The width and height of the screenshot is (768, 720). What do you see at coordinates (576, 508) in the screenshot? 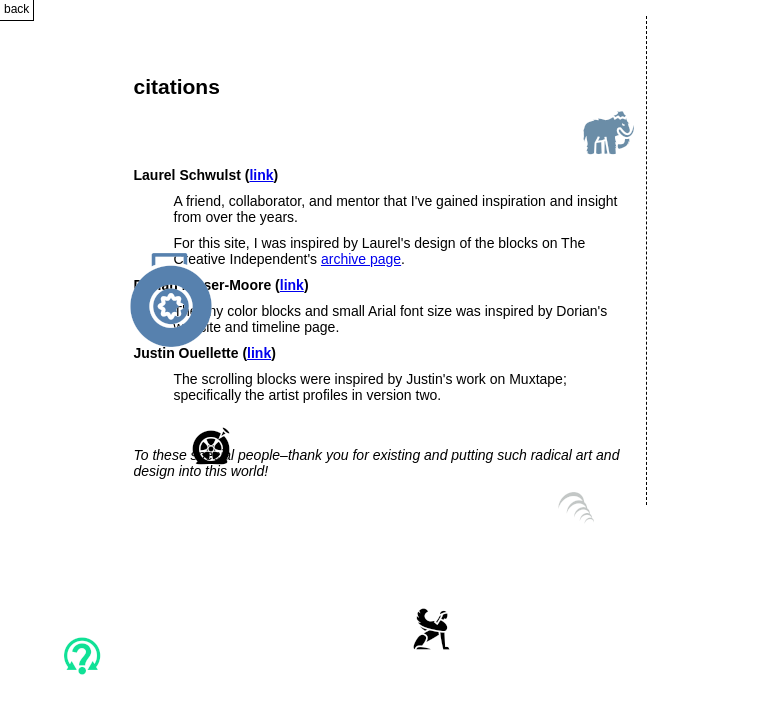
I see `indicates wind or tornado weather conditions` at bounding box center [576, 508].